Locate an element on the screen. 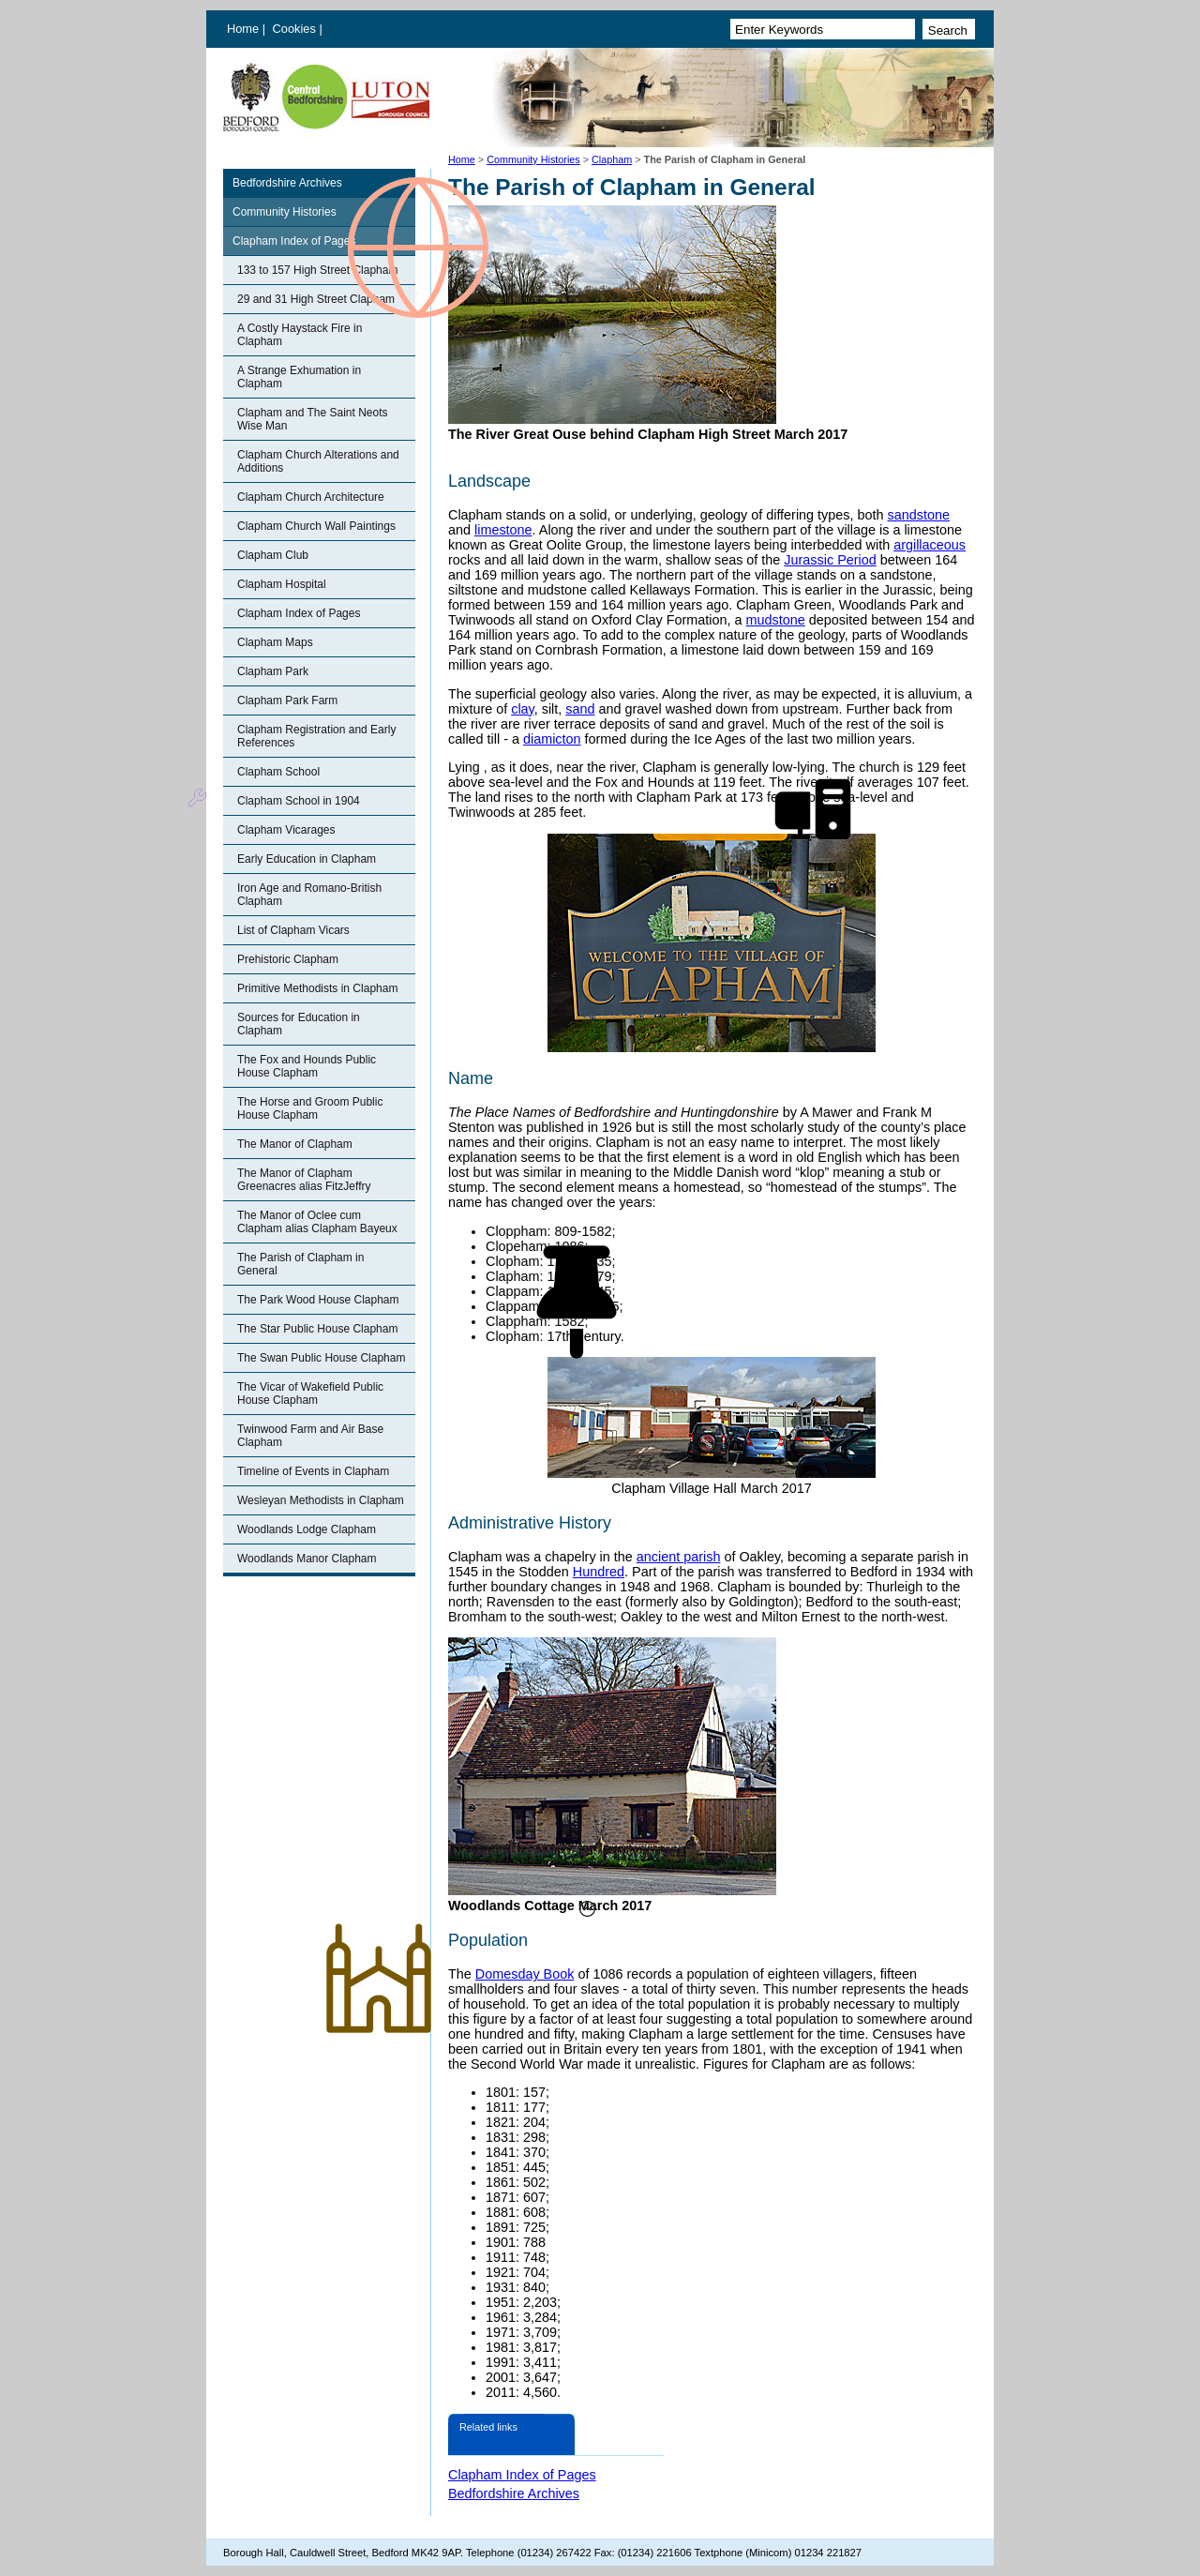 The image size is (1200, 2576). access settings or configuration options is located at coordinates (197, 797).